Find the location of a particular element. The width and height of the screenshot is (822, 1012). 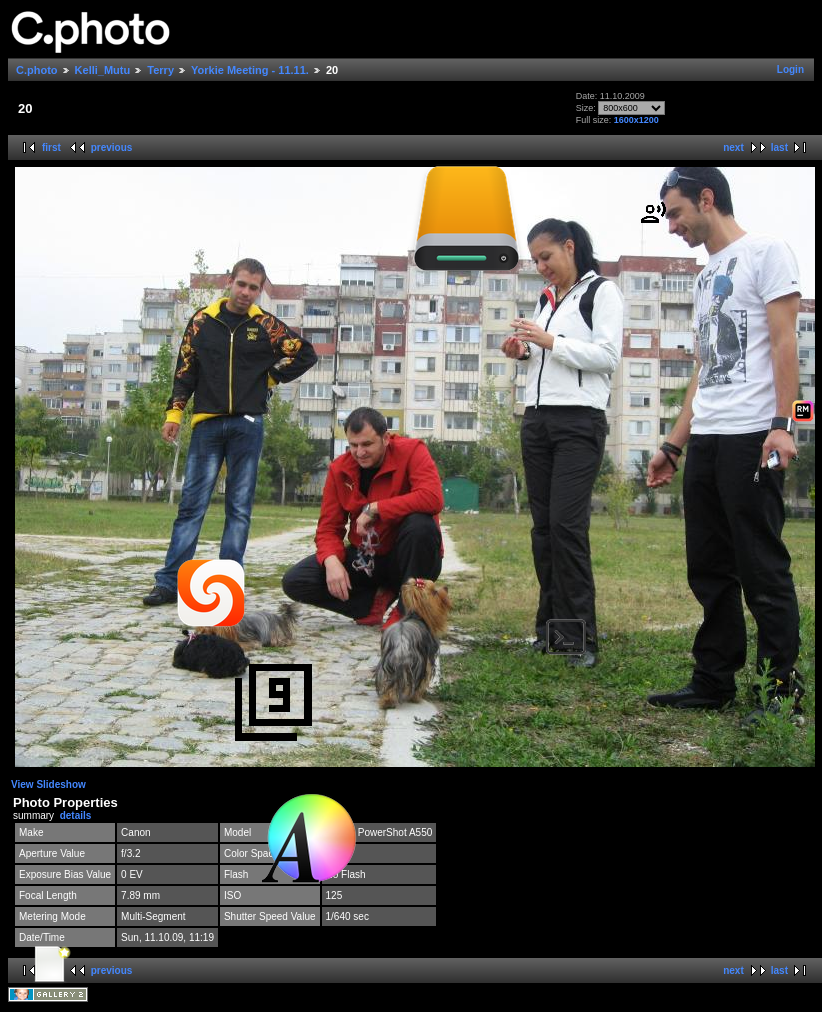

open terminal or command line interface is located at coordinates (566, 637).